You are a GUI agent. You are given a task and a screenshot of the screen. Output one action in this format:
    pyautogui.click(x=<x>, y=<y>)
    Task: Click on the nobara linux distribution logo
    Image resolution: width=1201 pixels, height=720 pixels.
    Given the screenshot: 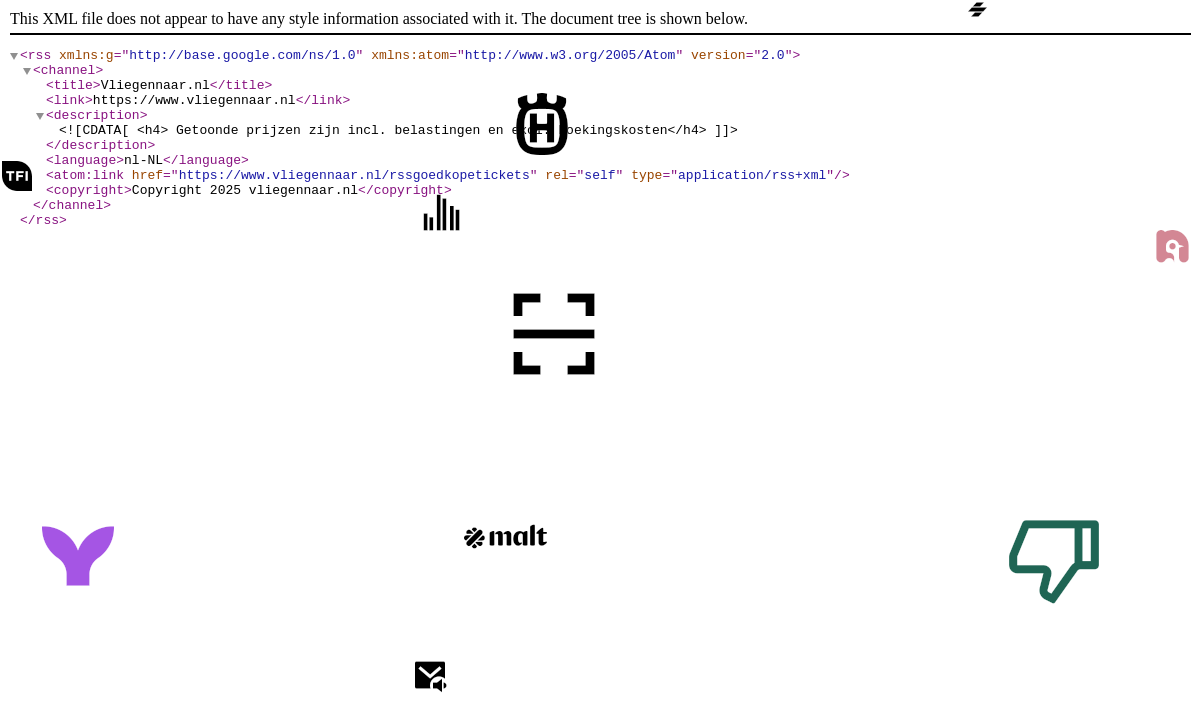 What is the action you would take?
    pyautogui.click(x=1172, y=246)
    